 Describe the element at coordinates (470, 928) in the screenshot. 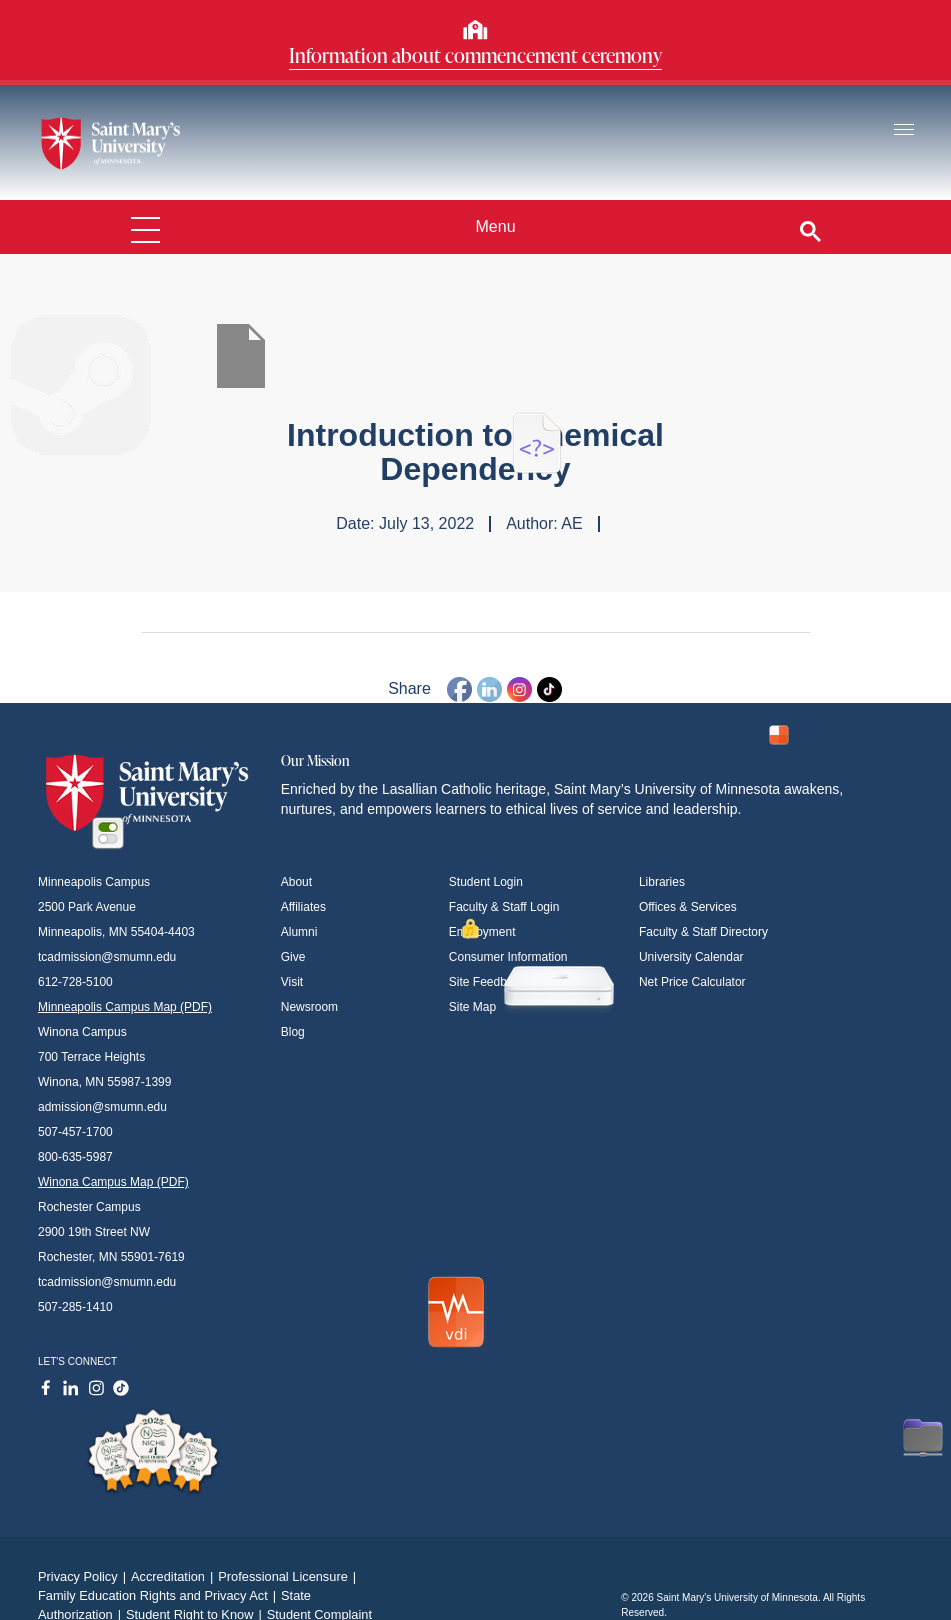

I see `open EarTag music tagging application` at that location.